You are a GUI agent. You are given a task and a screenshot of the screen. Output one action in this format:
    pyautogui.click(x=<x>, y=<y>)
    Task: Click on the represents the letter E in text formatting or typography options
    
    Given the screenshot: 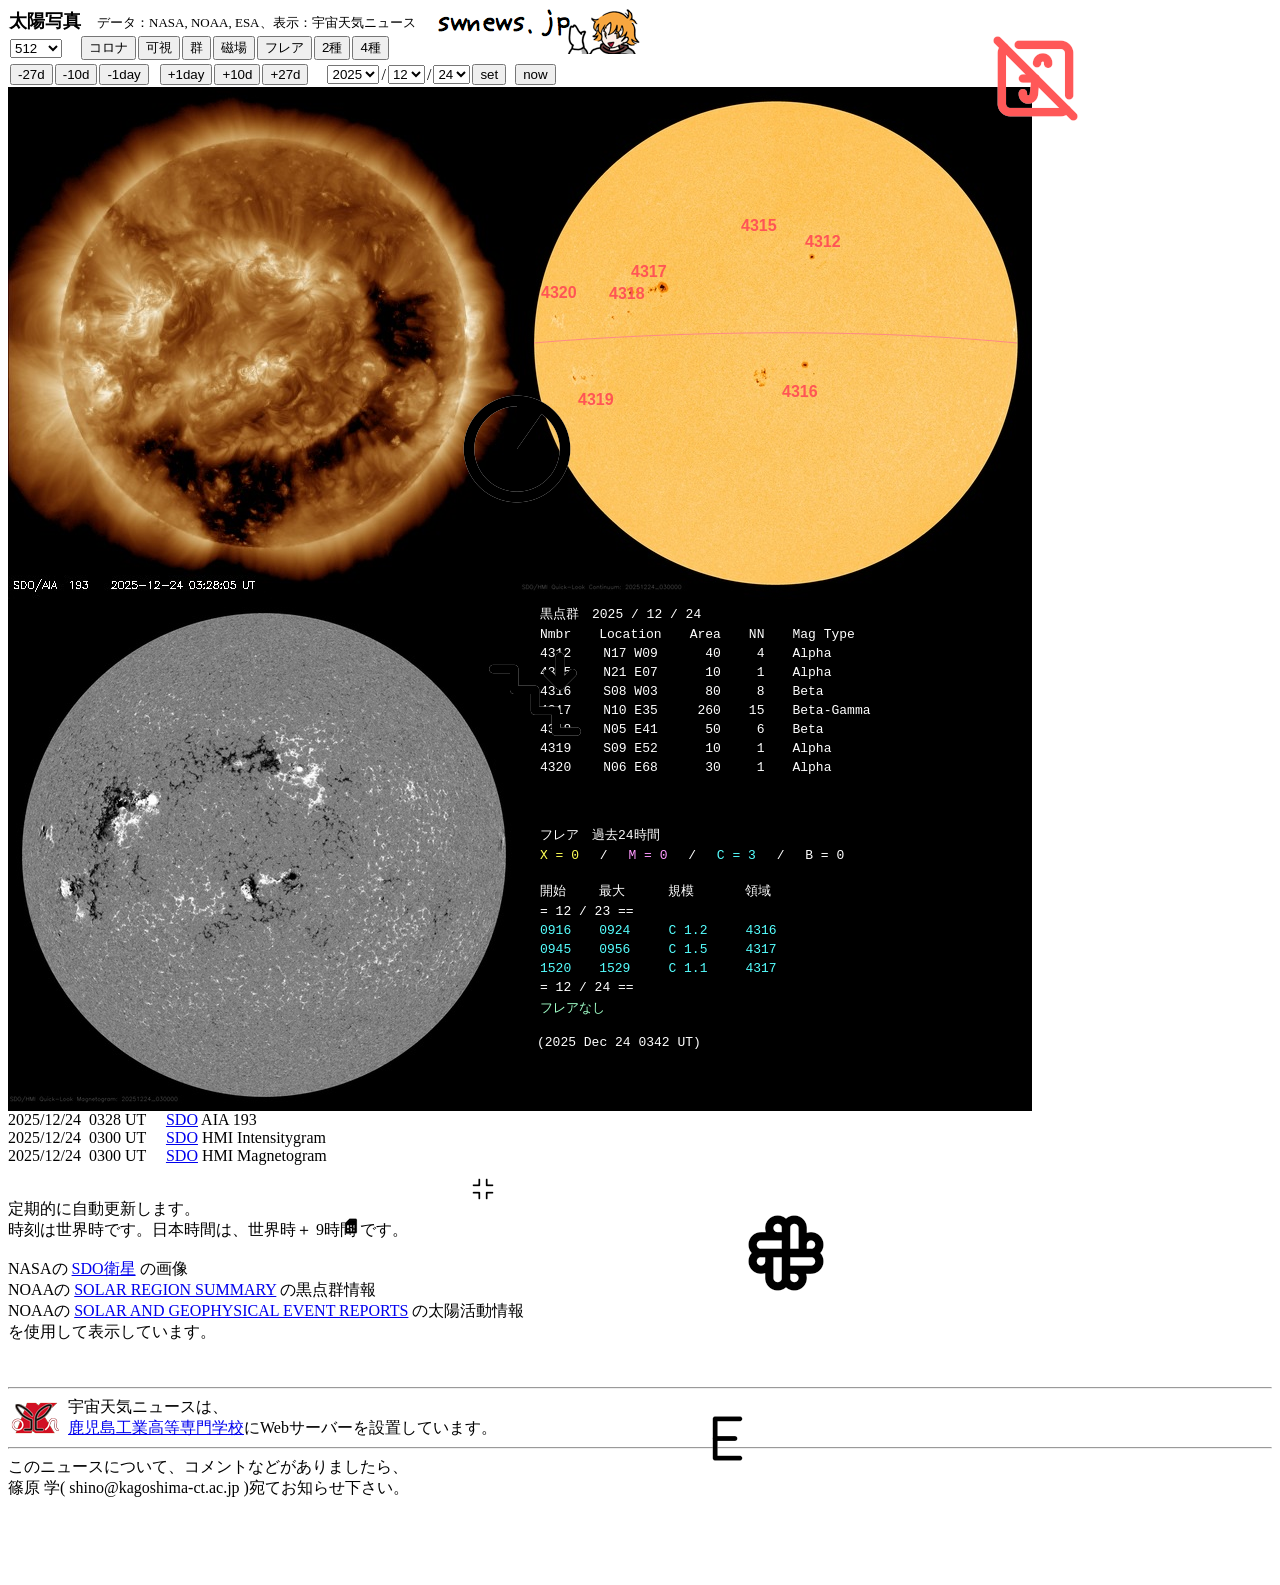 What is the action you would take?
    pyautogui.click(x=727, y=1438)
    